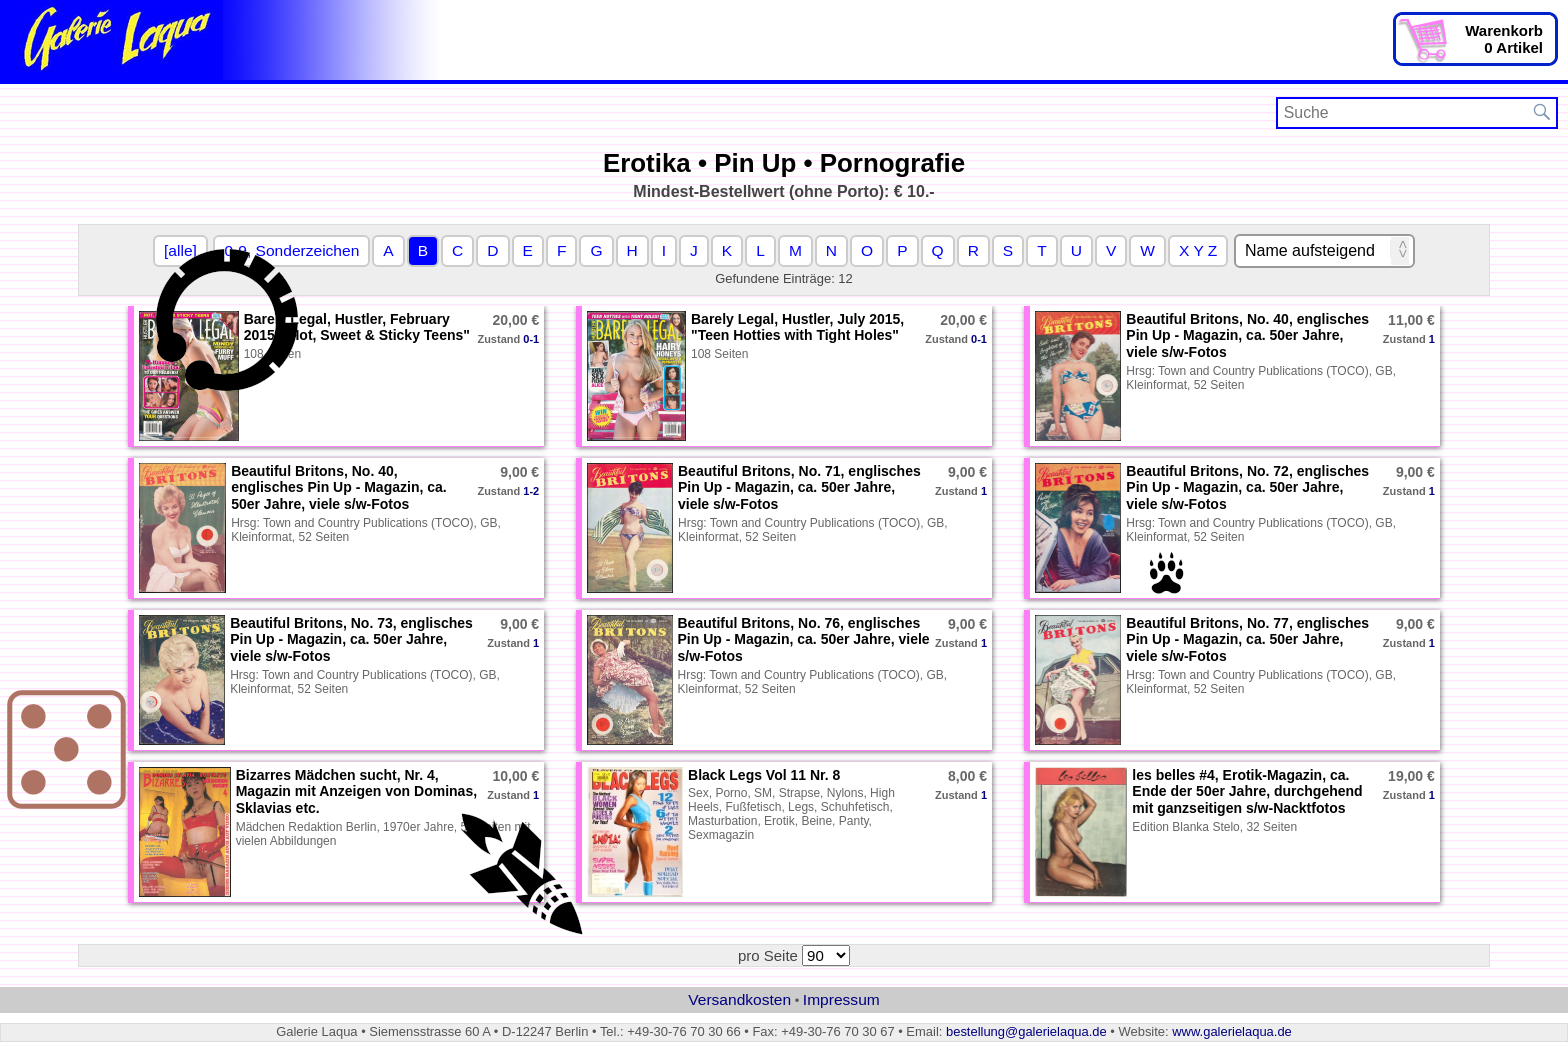  Describe the element at coordinates (1166, 574) in the screenshot. I see `access pet-related features or settings` at that location.